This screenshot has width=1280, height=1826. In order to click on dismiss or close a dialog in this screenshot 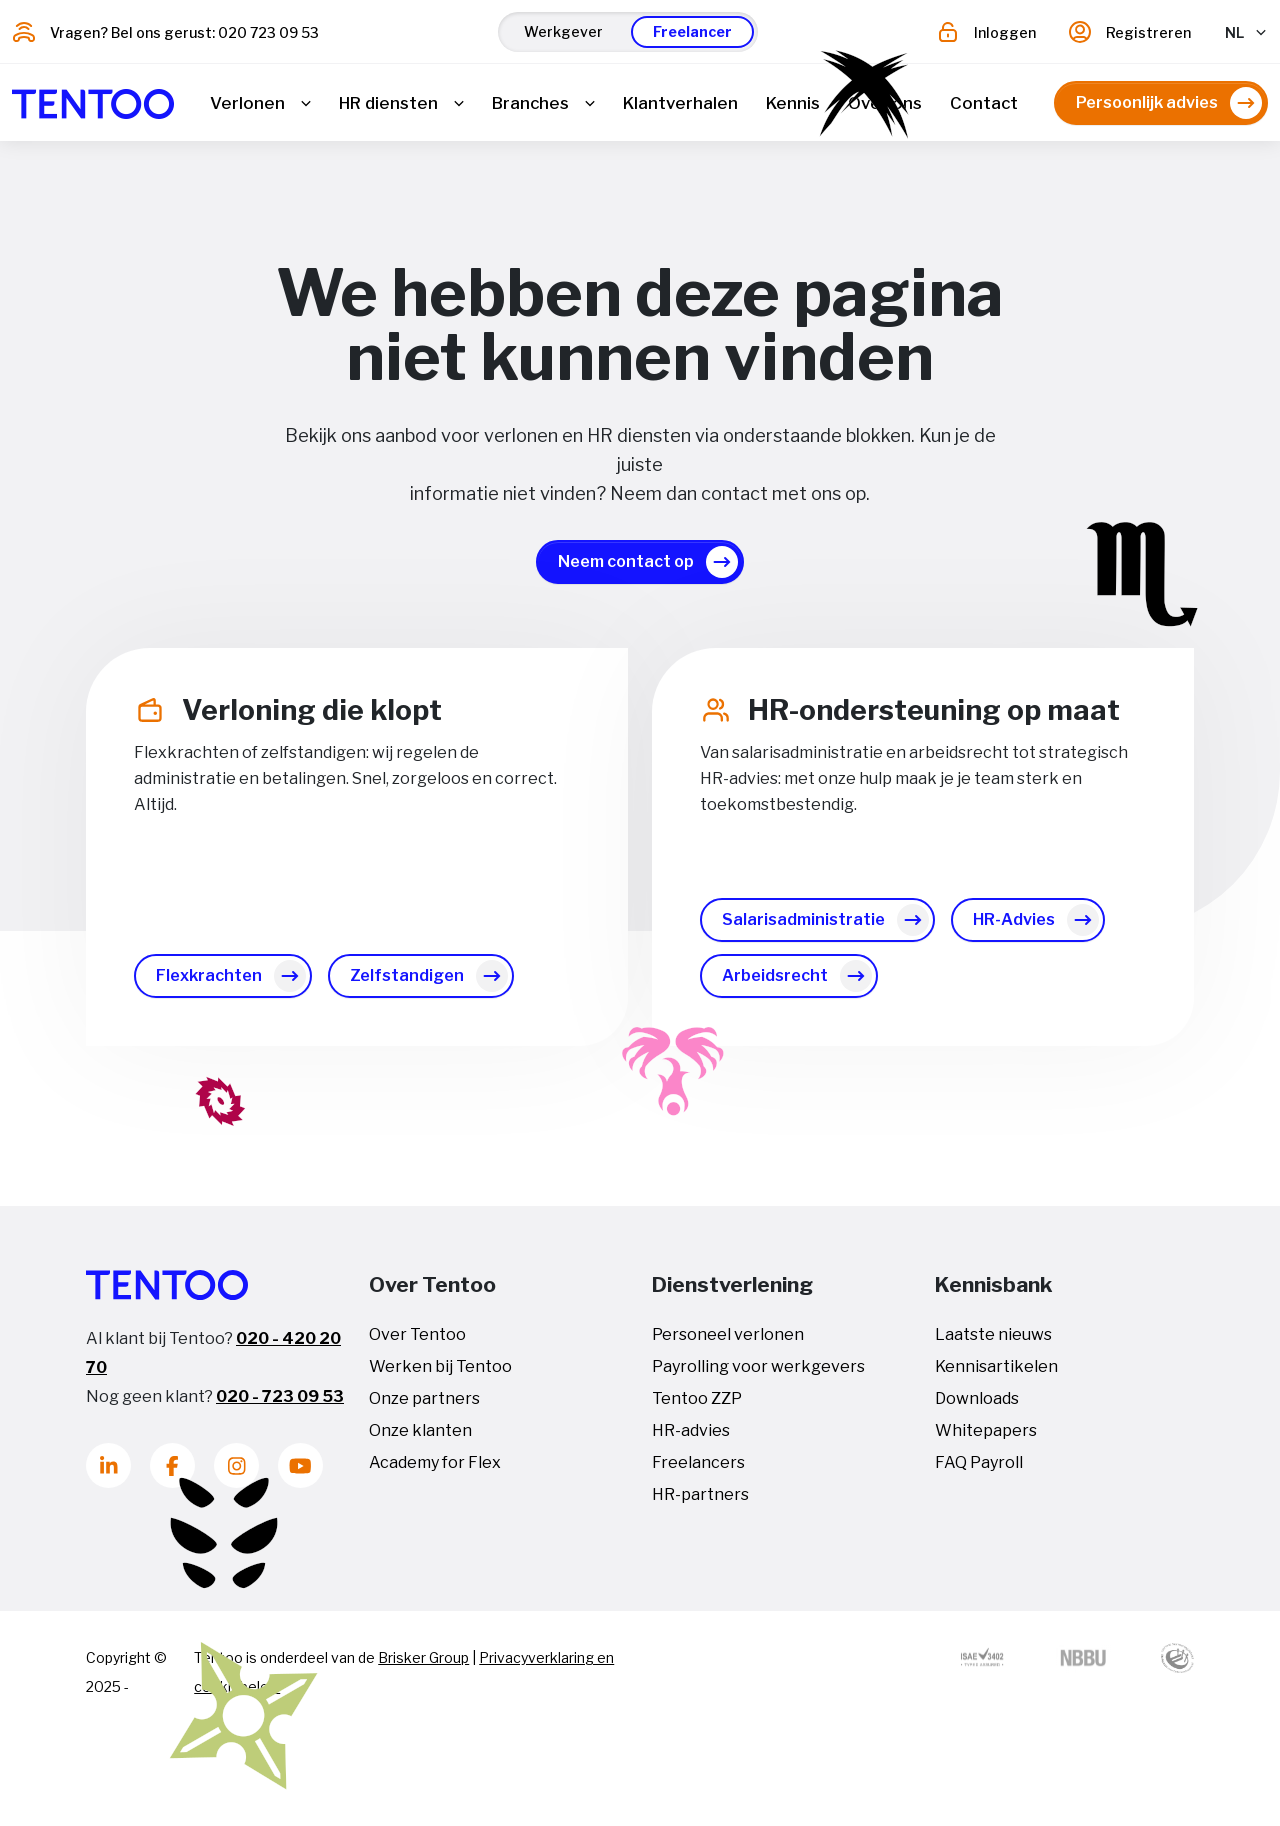, I will do `click(863, 94)`.